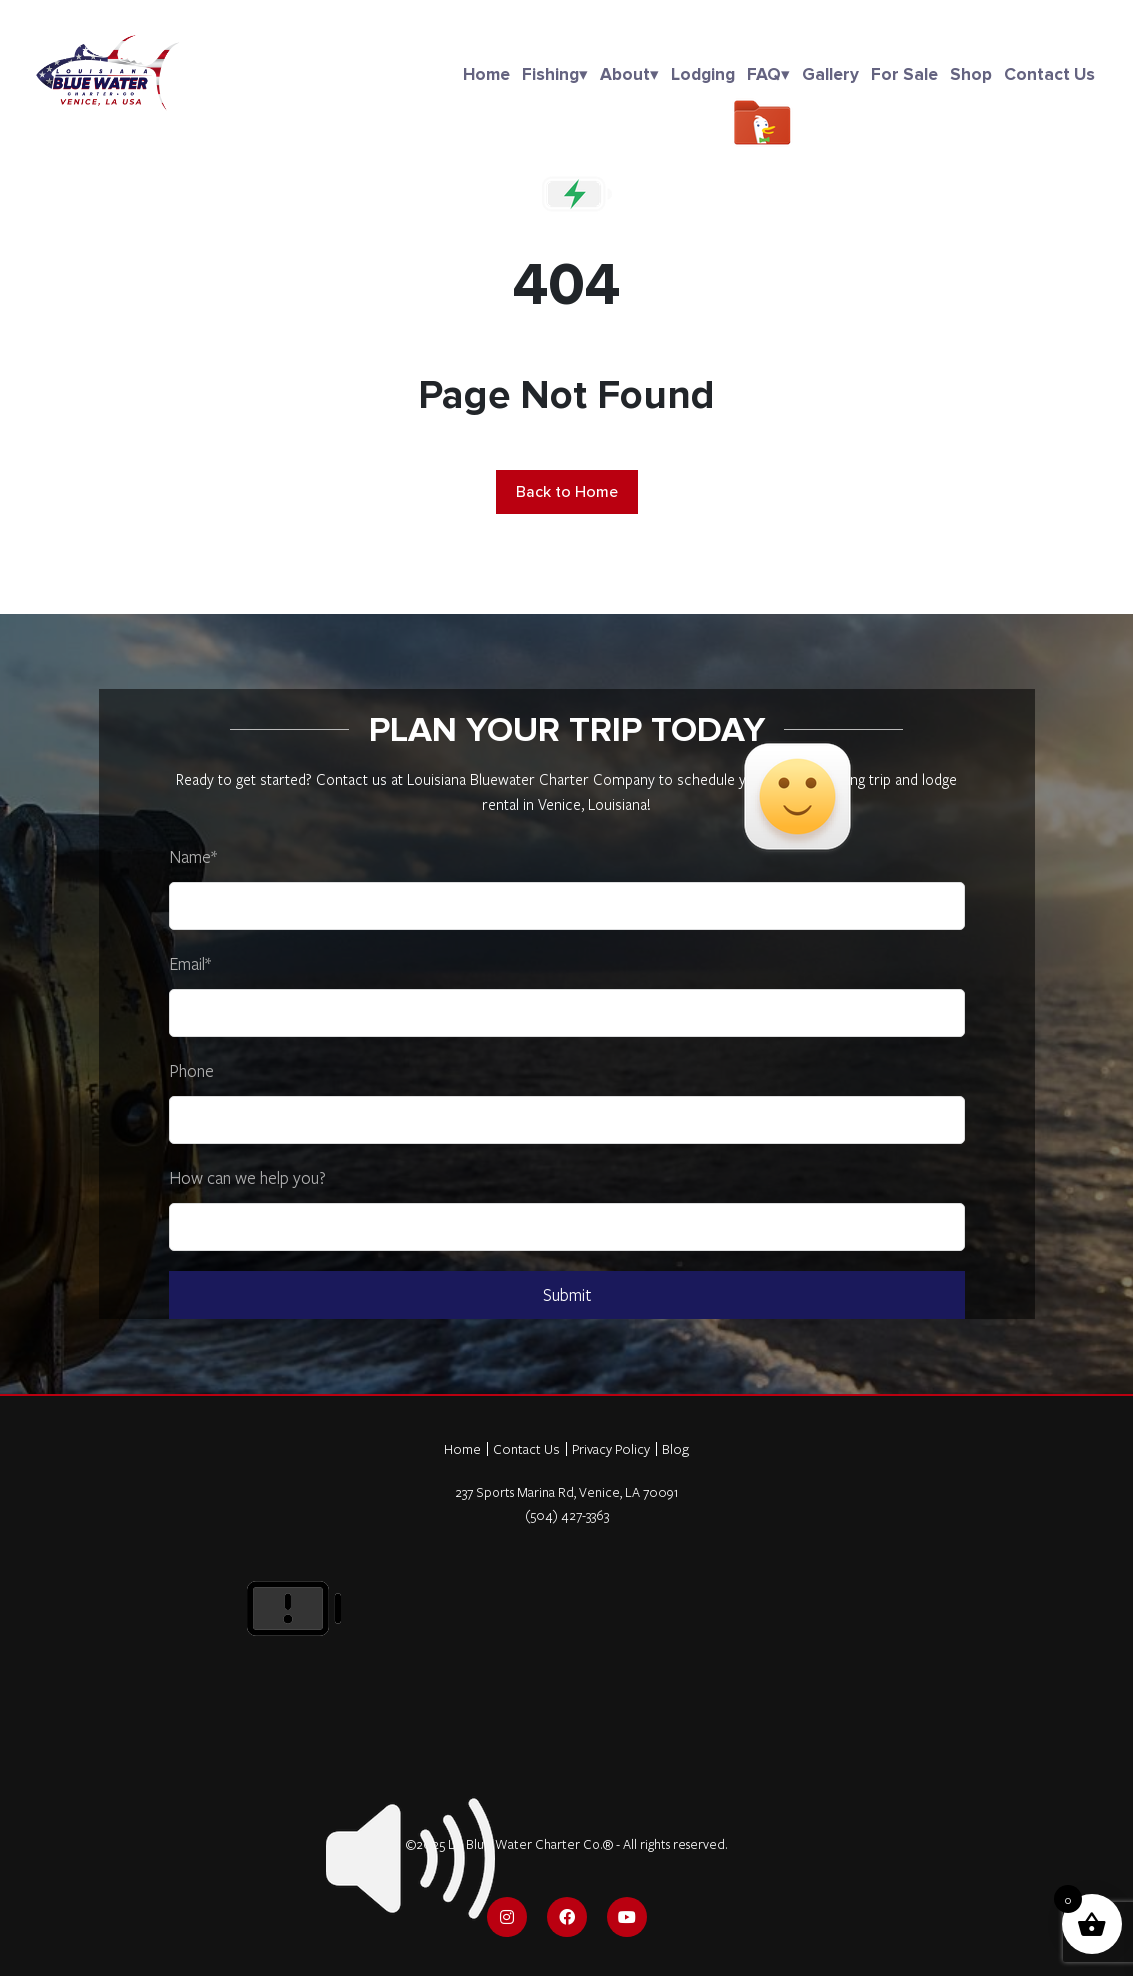 This screenshot has height=1976, width=1133. I want to click on battery fully charged and connected to power, so click(577, 194).